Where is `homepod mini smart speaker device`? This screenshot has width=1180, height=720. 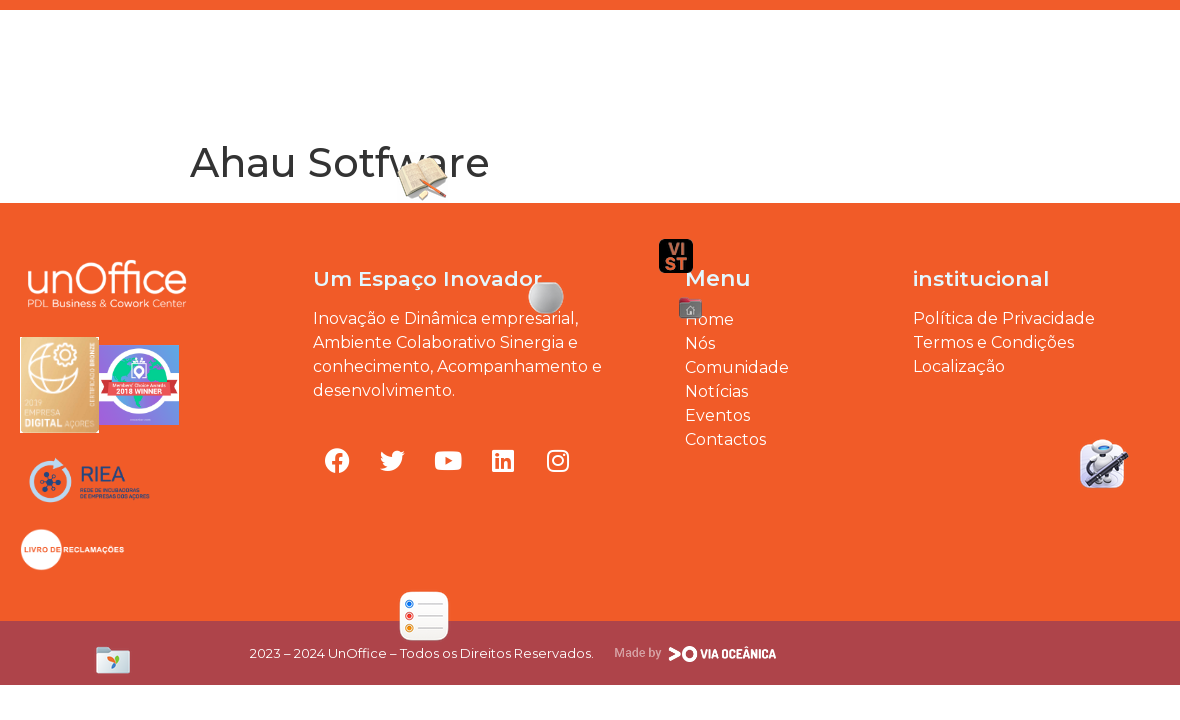
homepod mini smart speaker device is located at coordinates (546, 301).